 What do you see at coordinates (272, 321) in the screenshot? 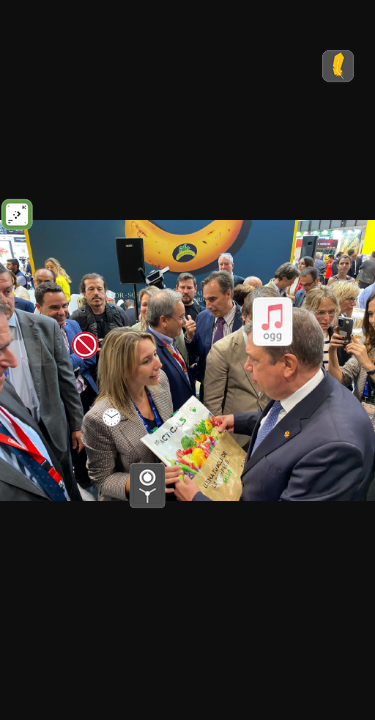
I see `an ogg vorbis audio file` at bounding box center [272, 321].